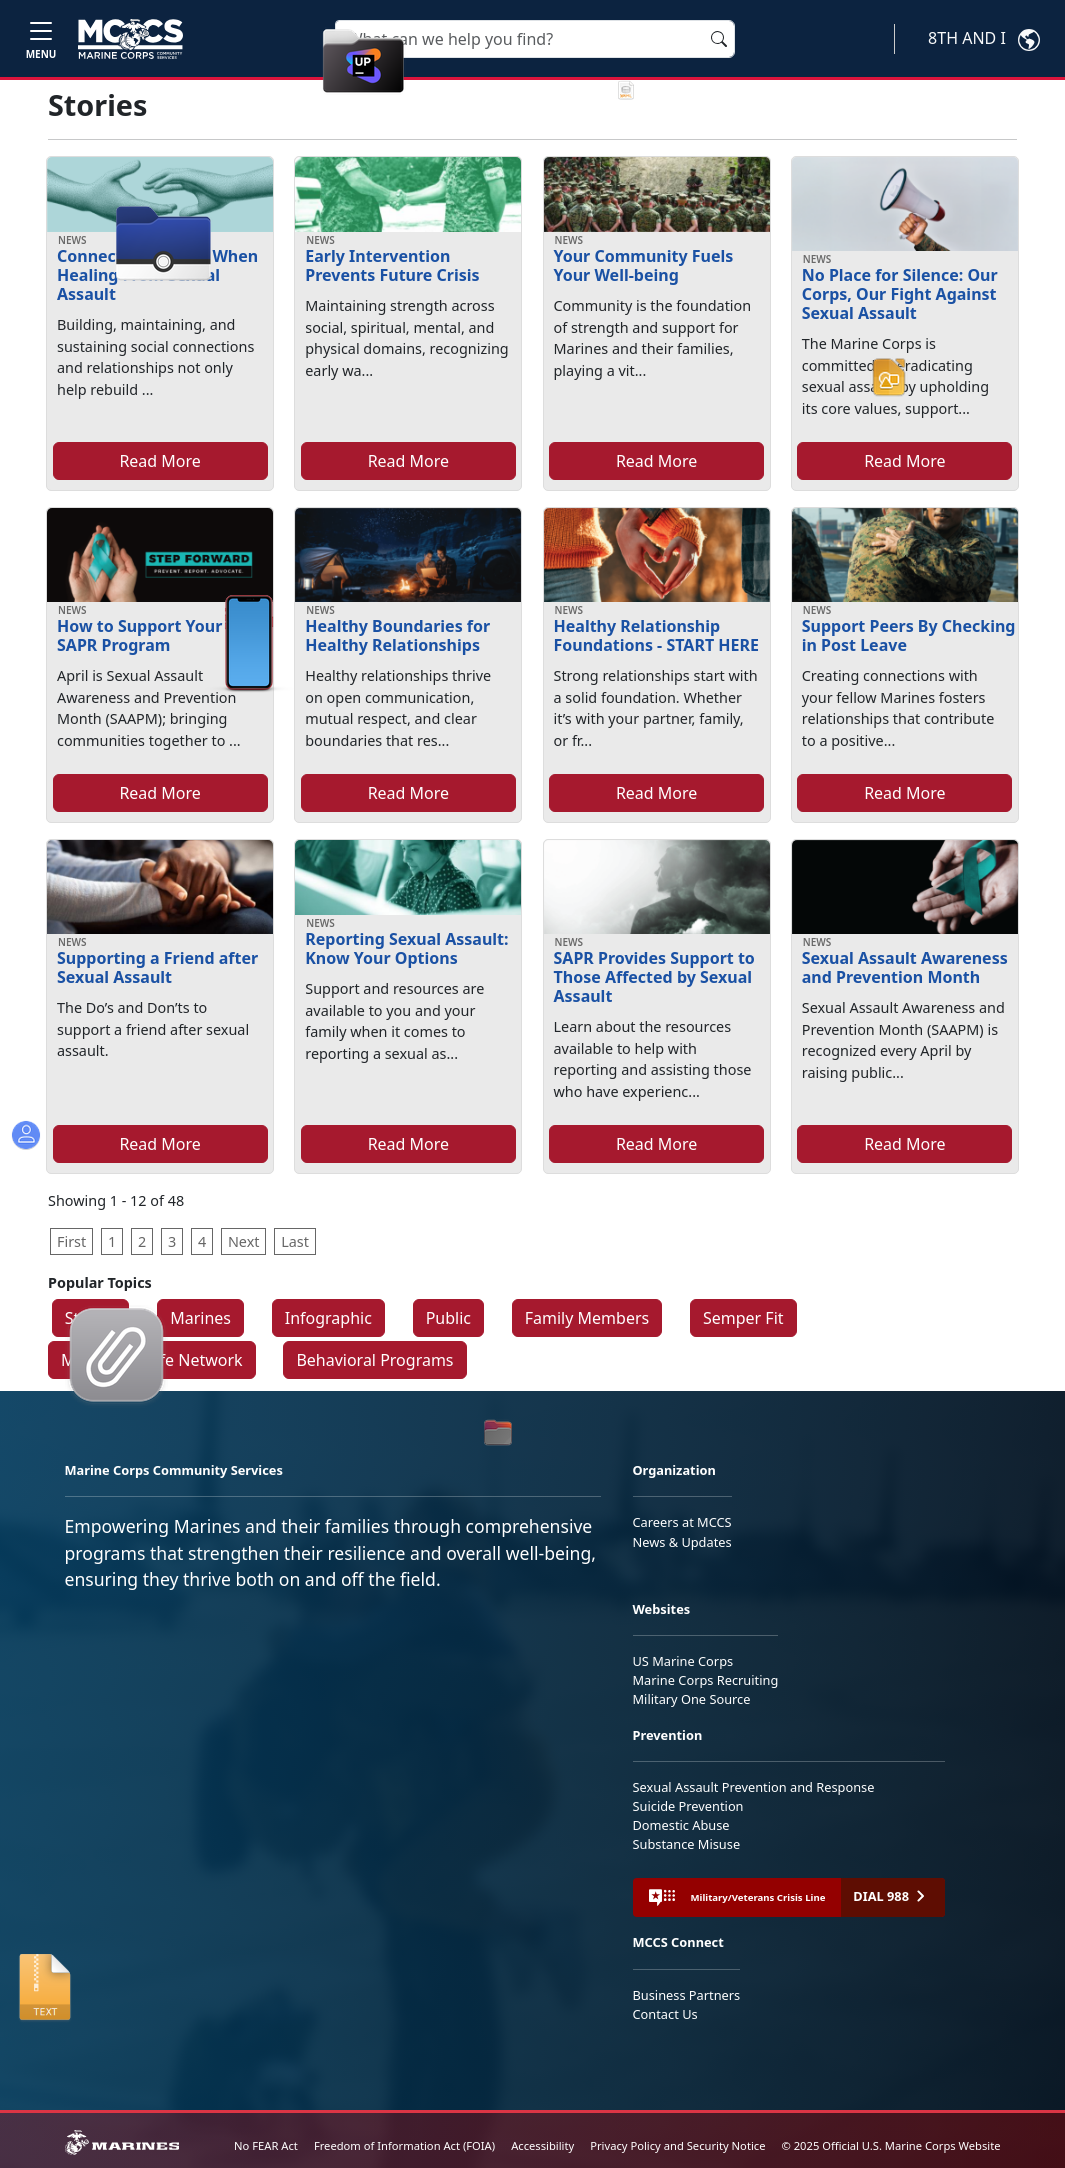 This screenshot has width=1065, height=2168. I want to click on open office or productivity applications, so click(116, 1356).